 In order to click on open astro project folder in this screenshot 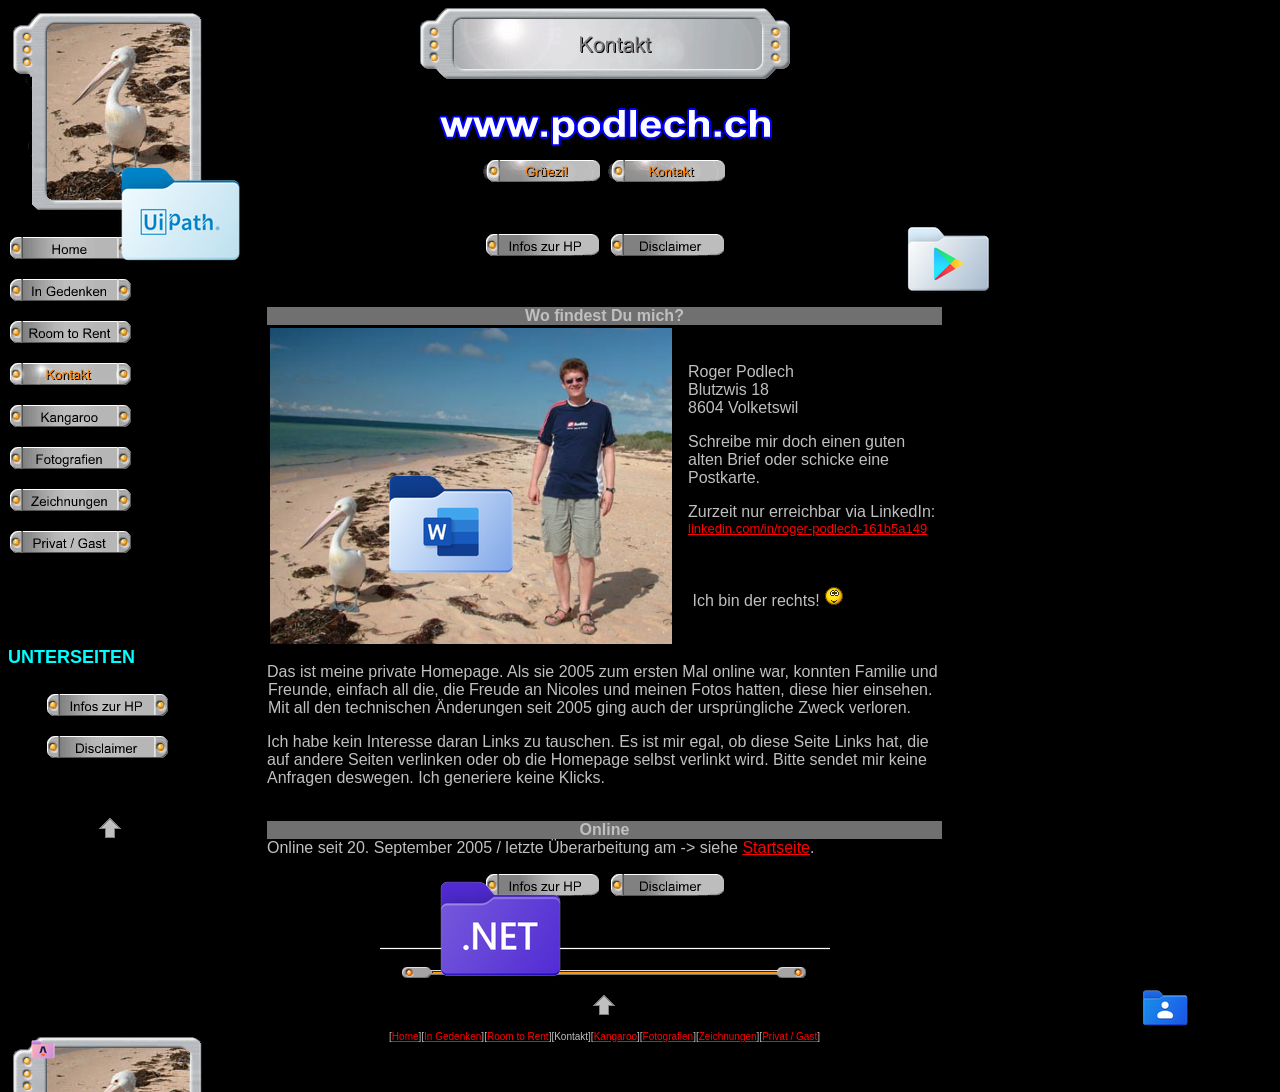, I will do `click(43, 1050)`.